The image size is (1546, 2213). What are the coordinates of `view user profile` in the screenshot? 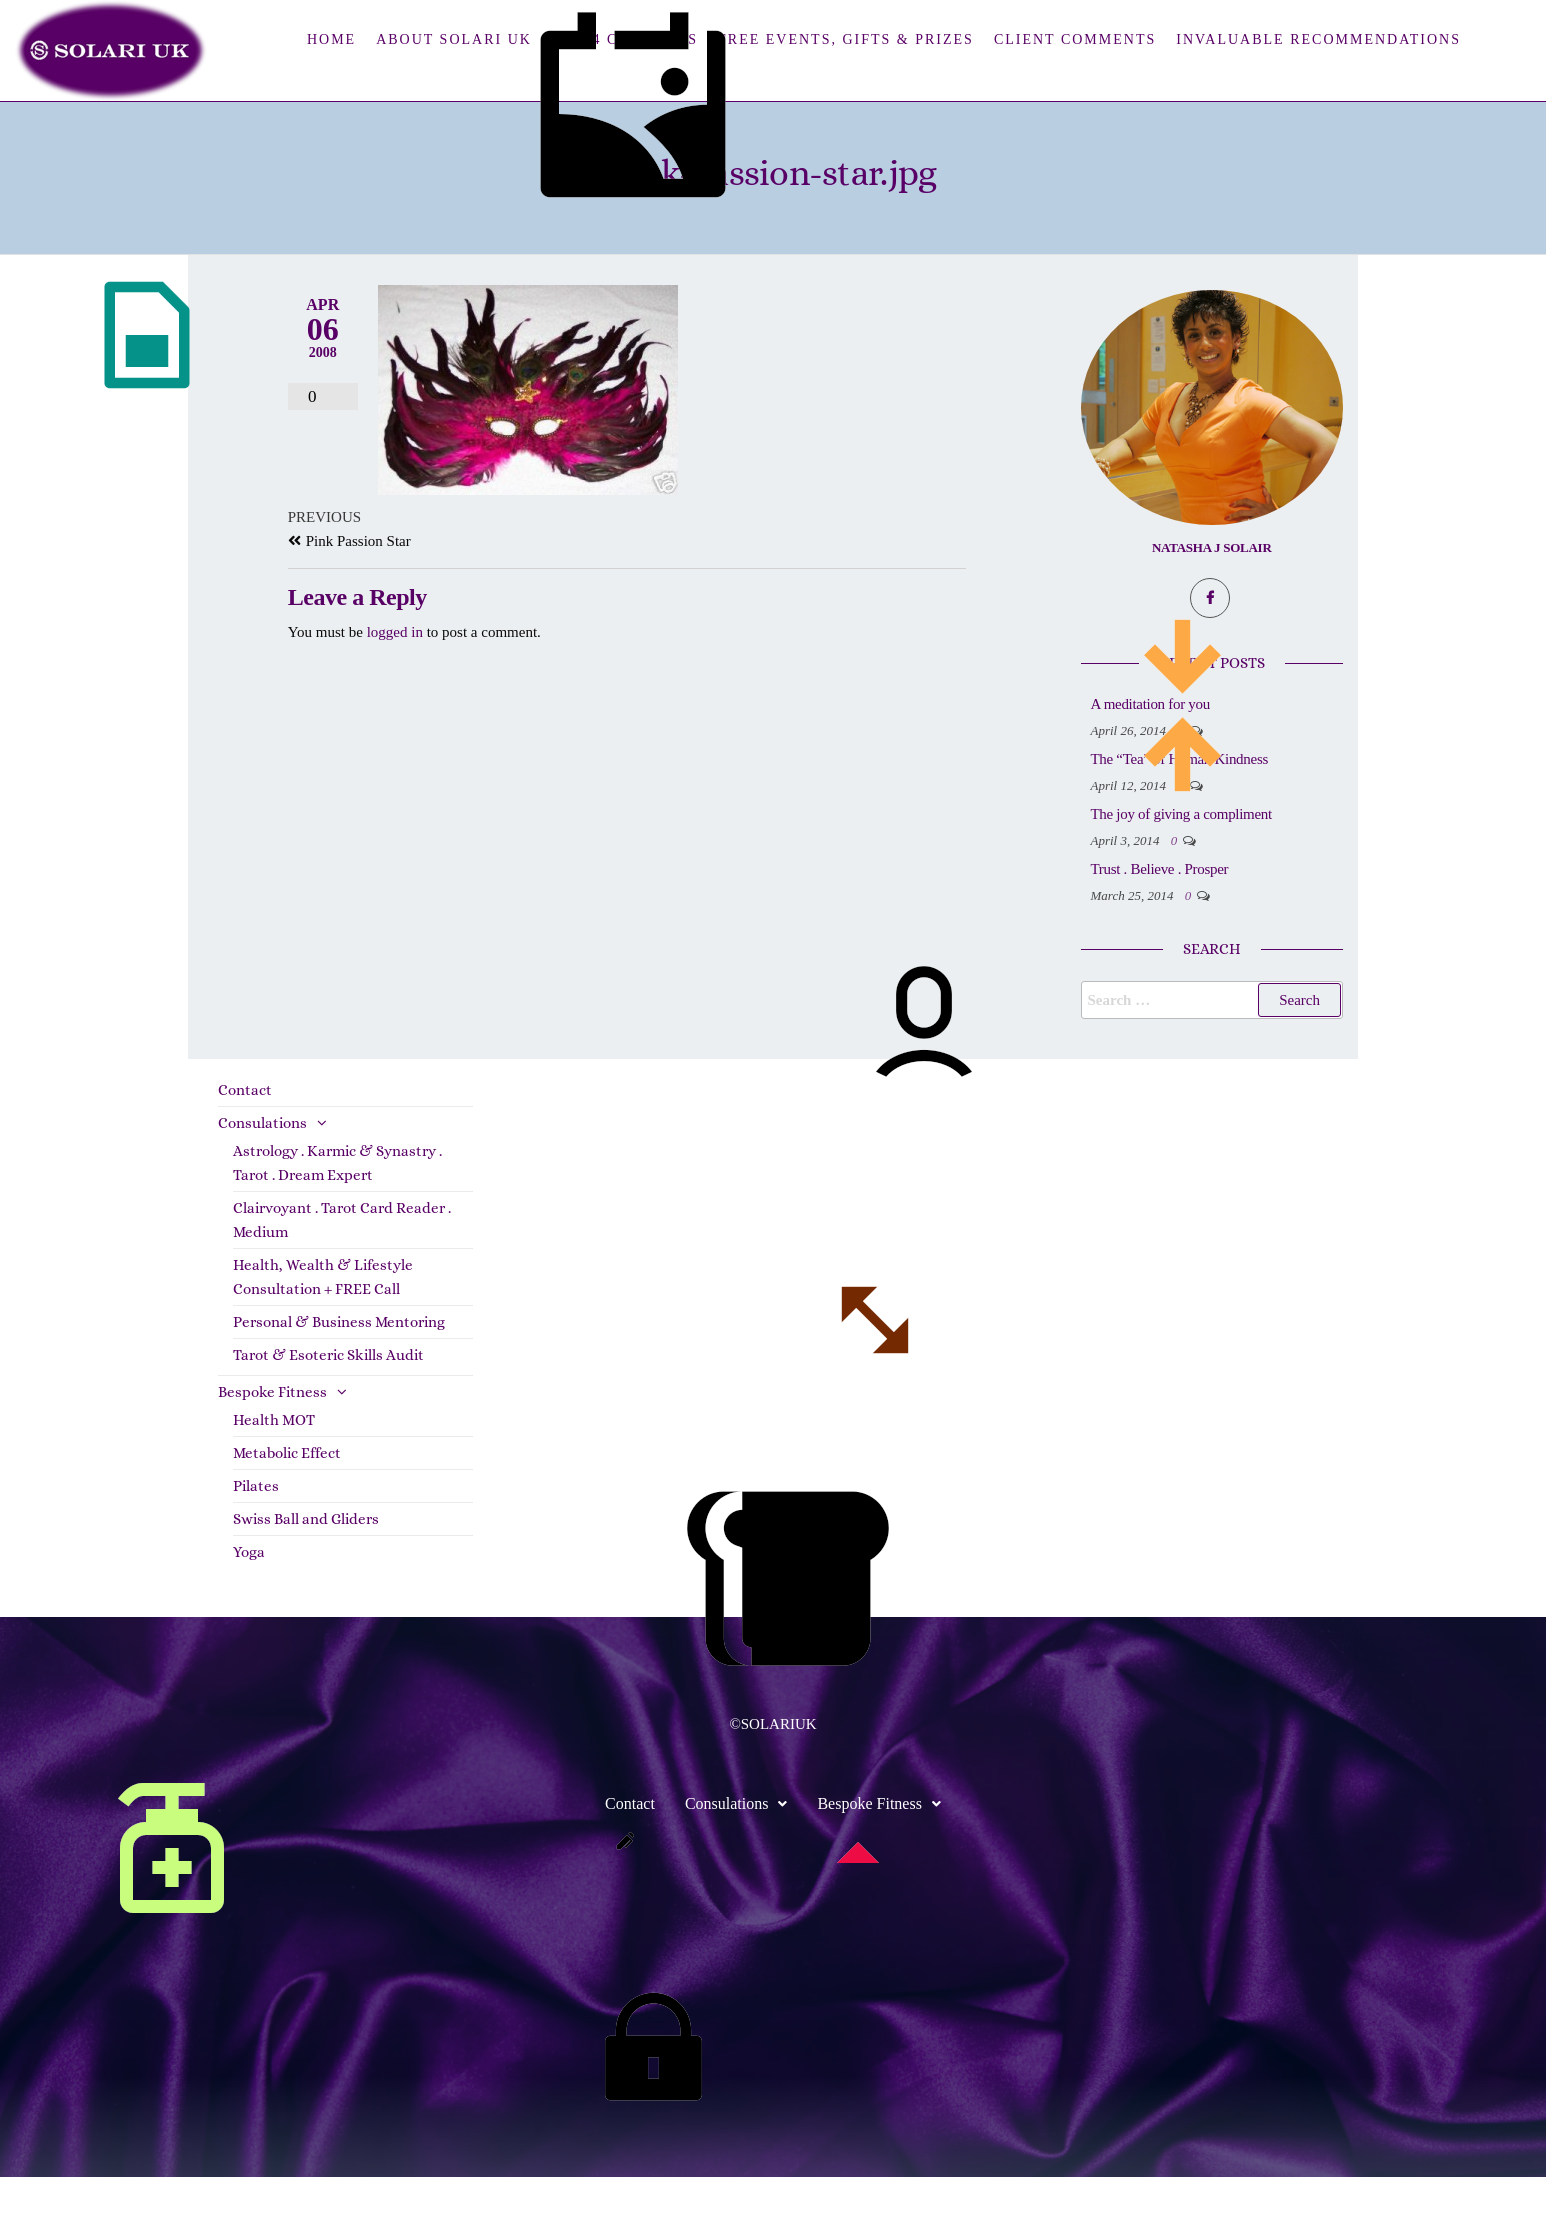 It's located at (924, 1022).